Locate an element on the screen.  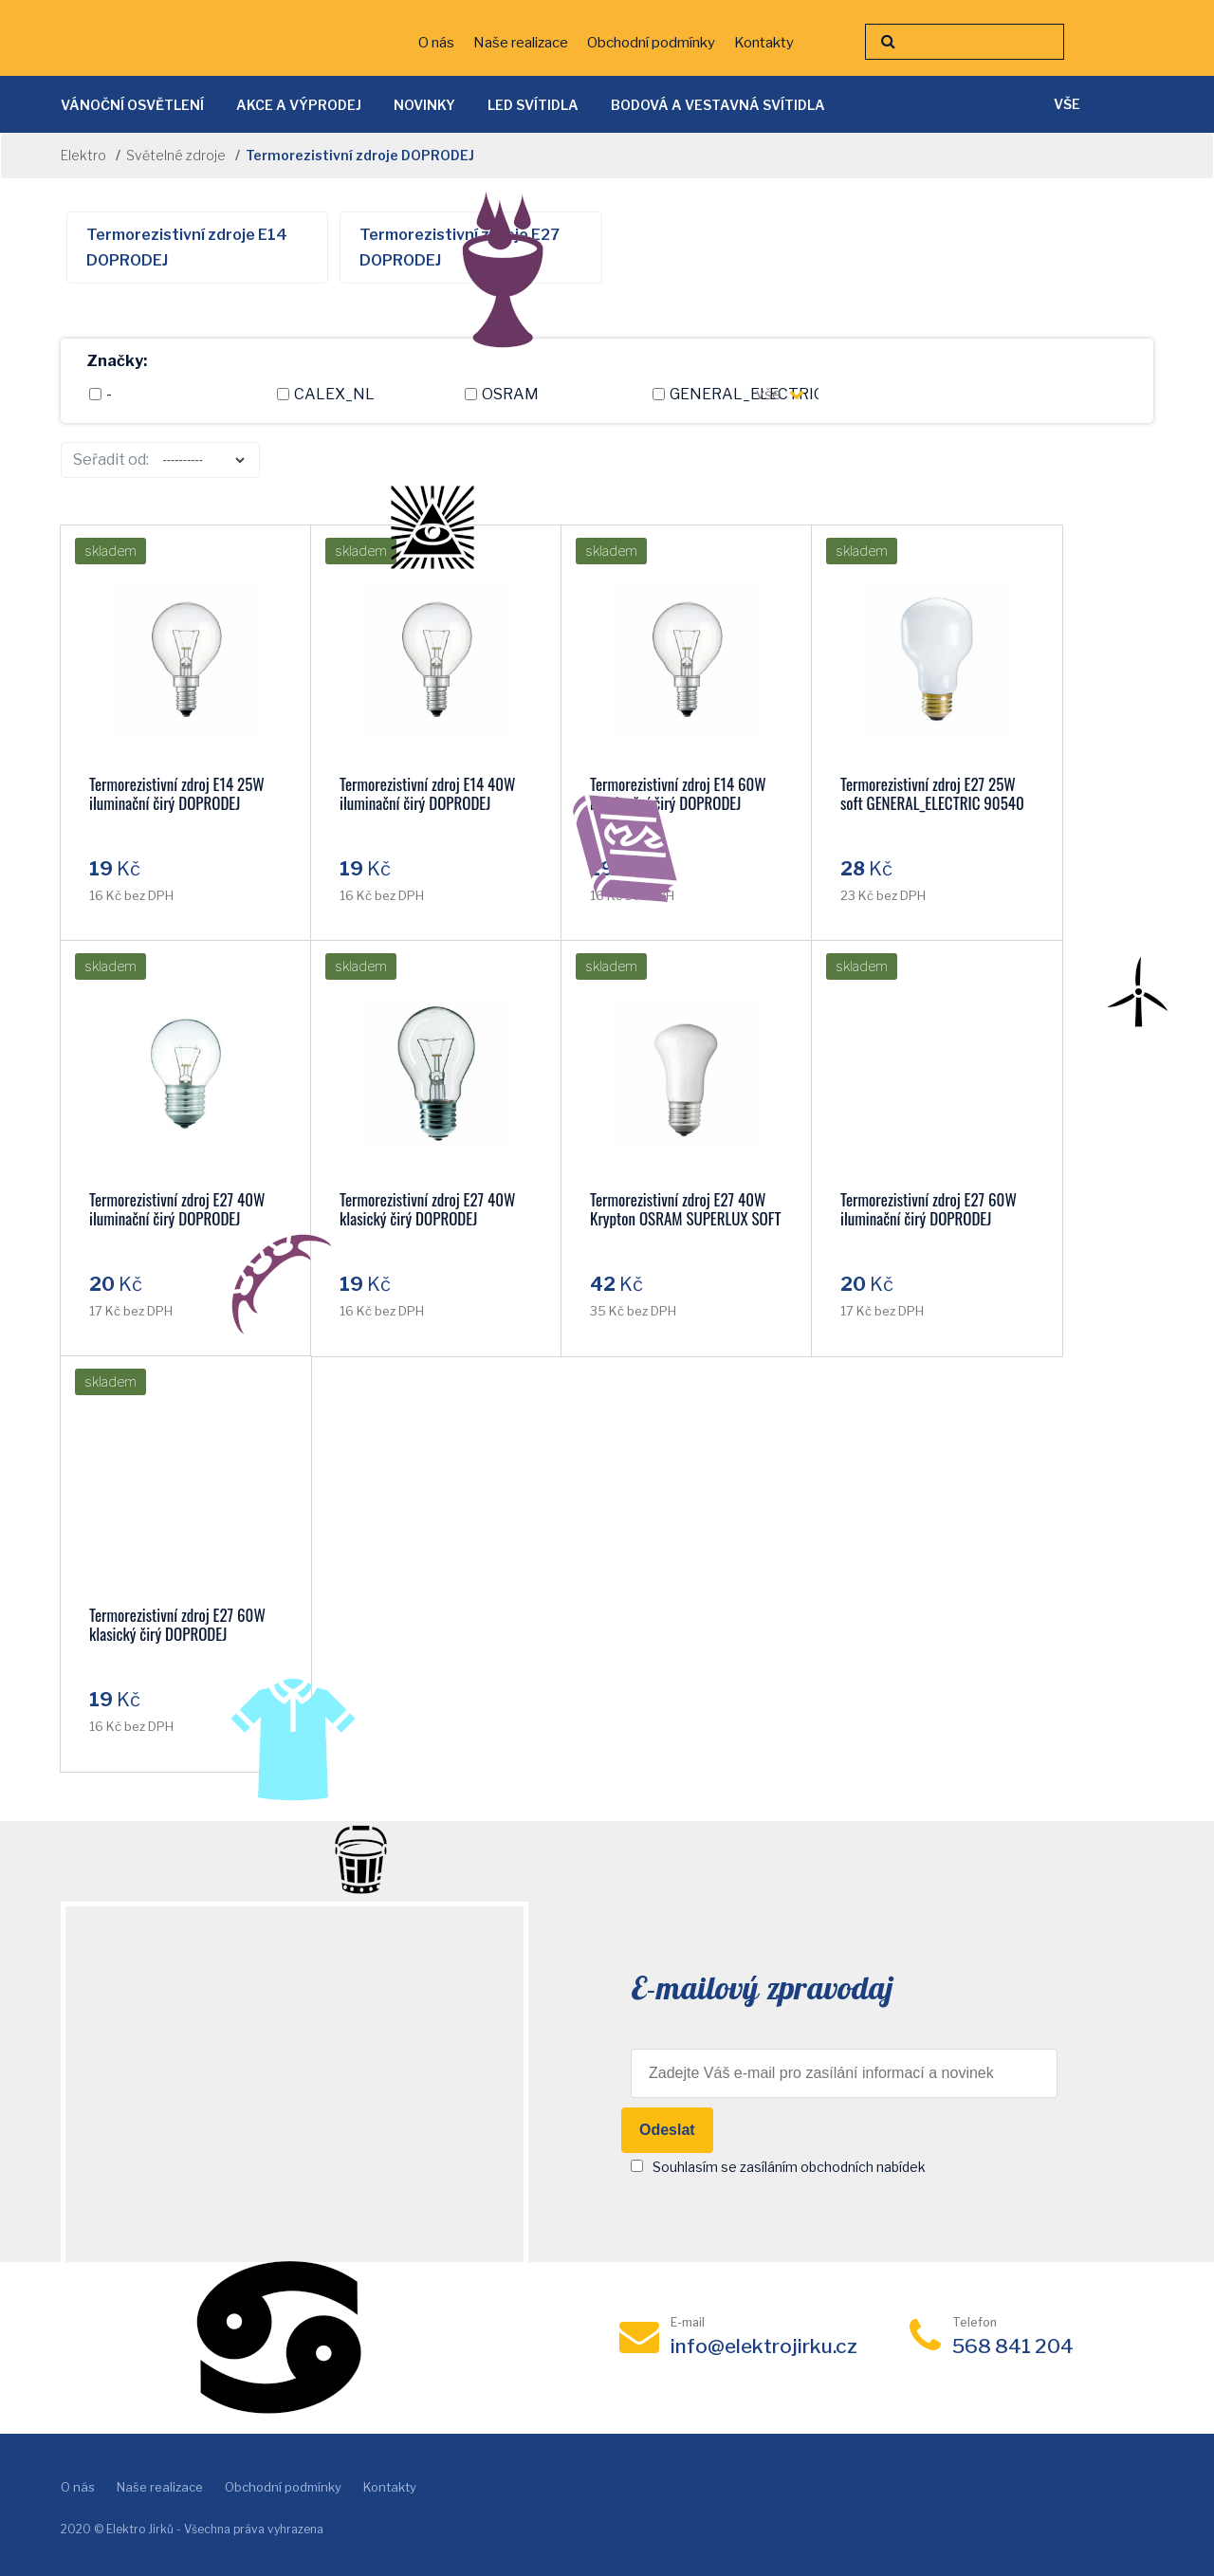
indicates visibility or surveillance mode enabled is located at coordinates (432, 527).